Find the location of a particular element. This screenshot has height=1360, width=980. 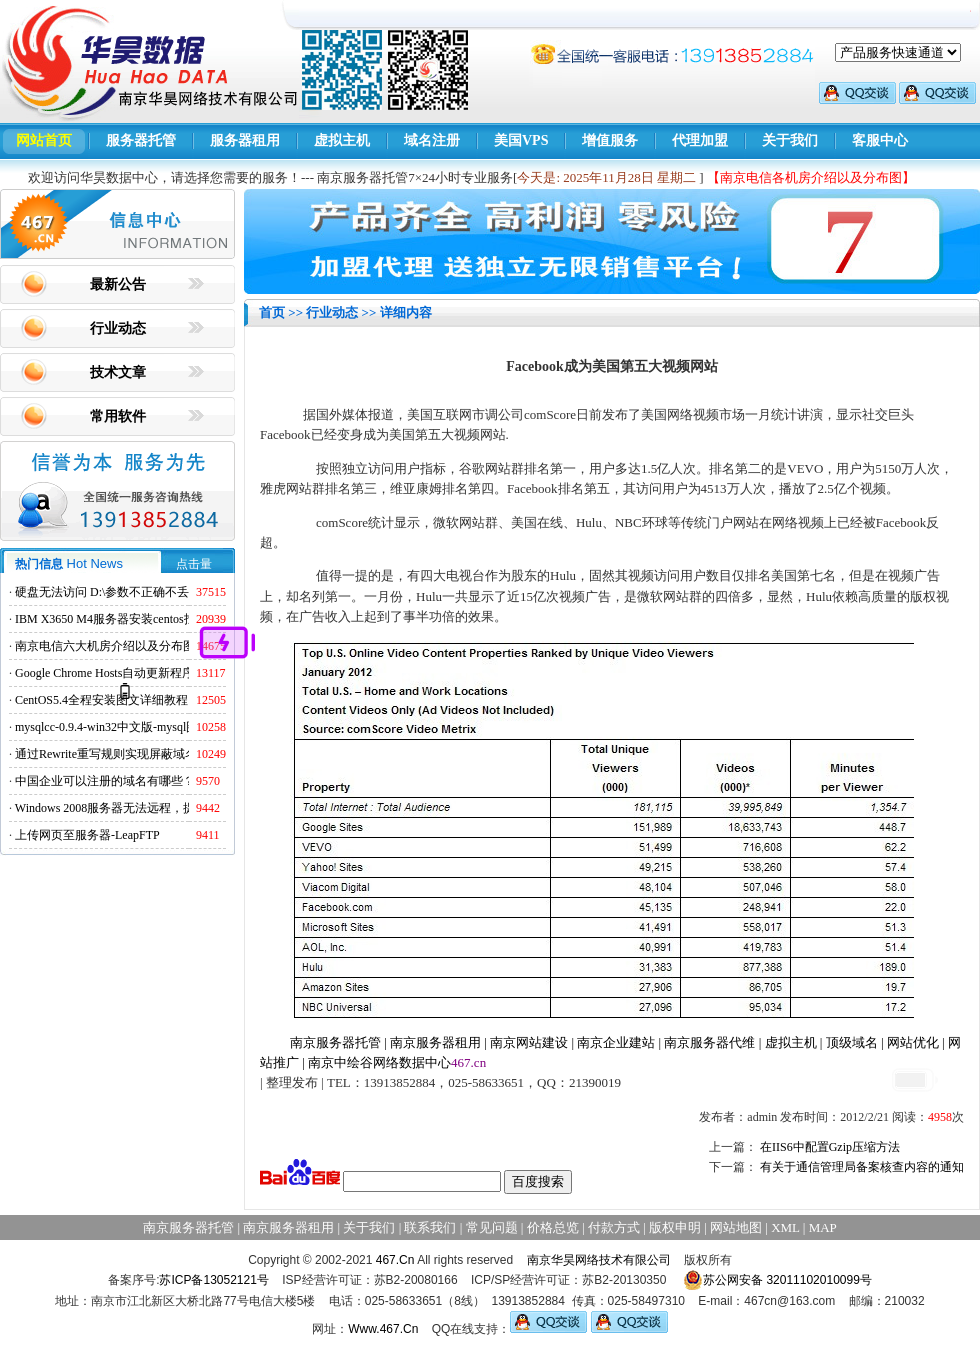

indicates device is currently charging is located at coordinates (226, 642).